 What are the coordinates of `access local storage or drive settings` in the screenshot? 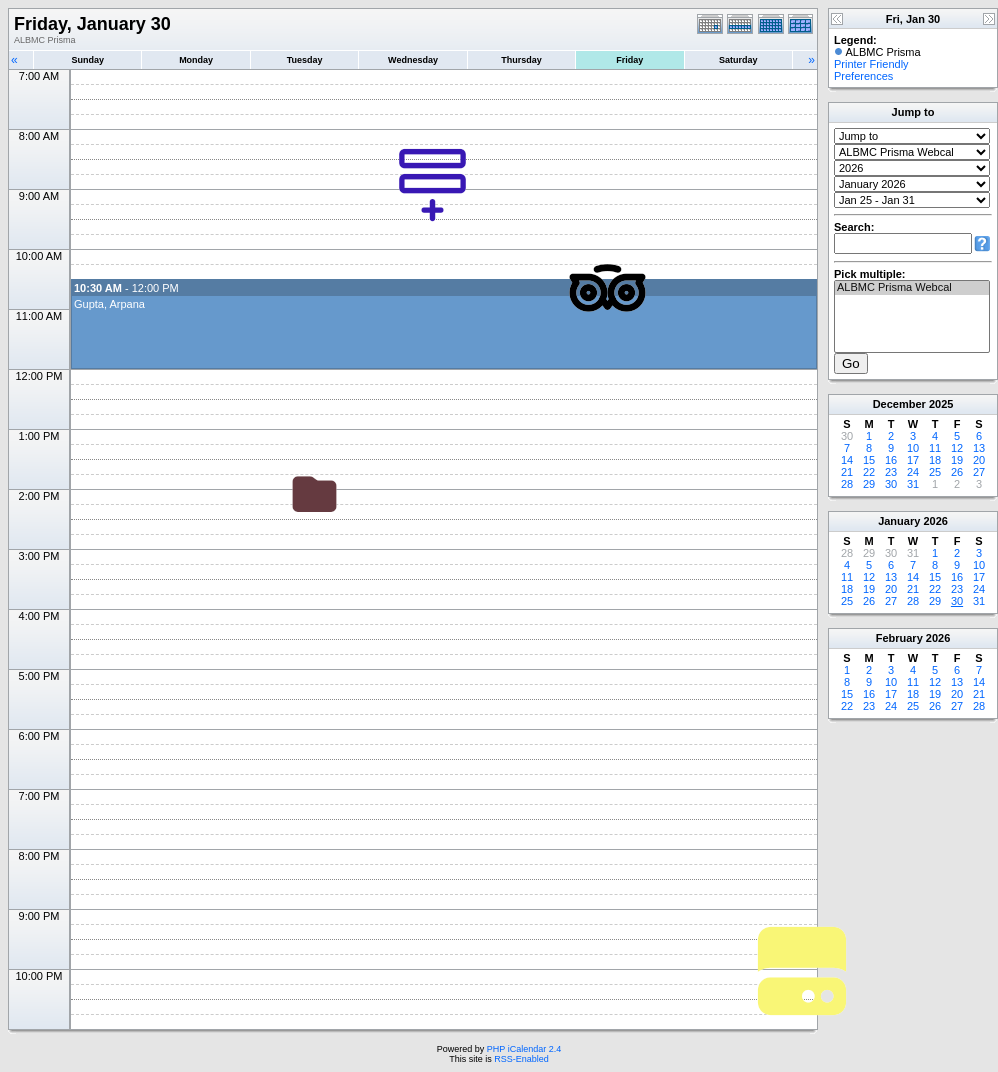 It's located at (802, 971).